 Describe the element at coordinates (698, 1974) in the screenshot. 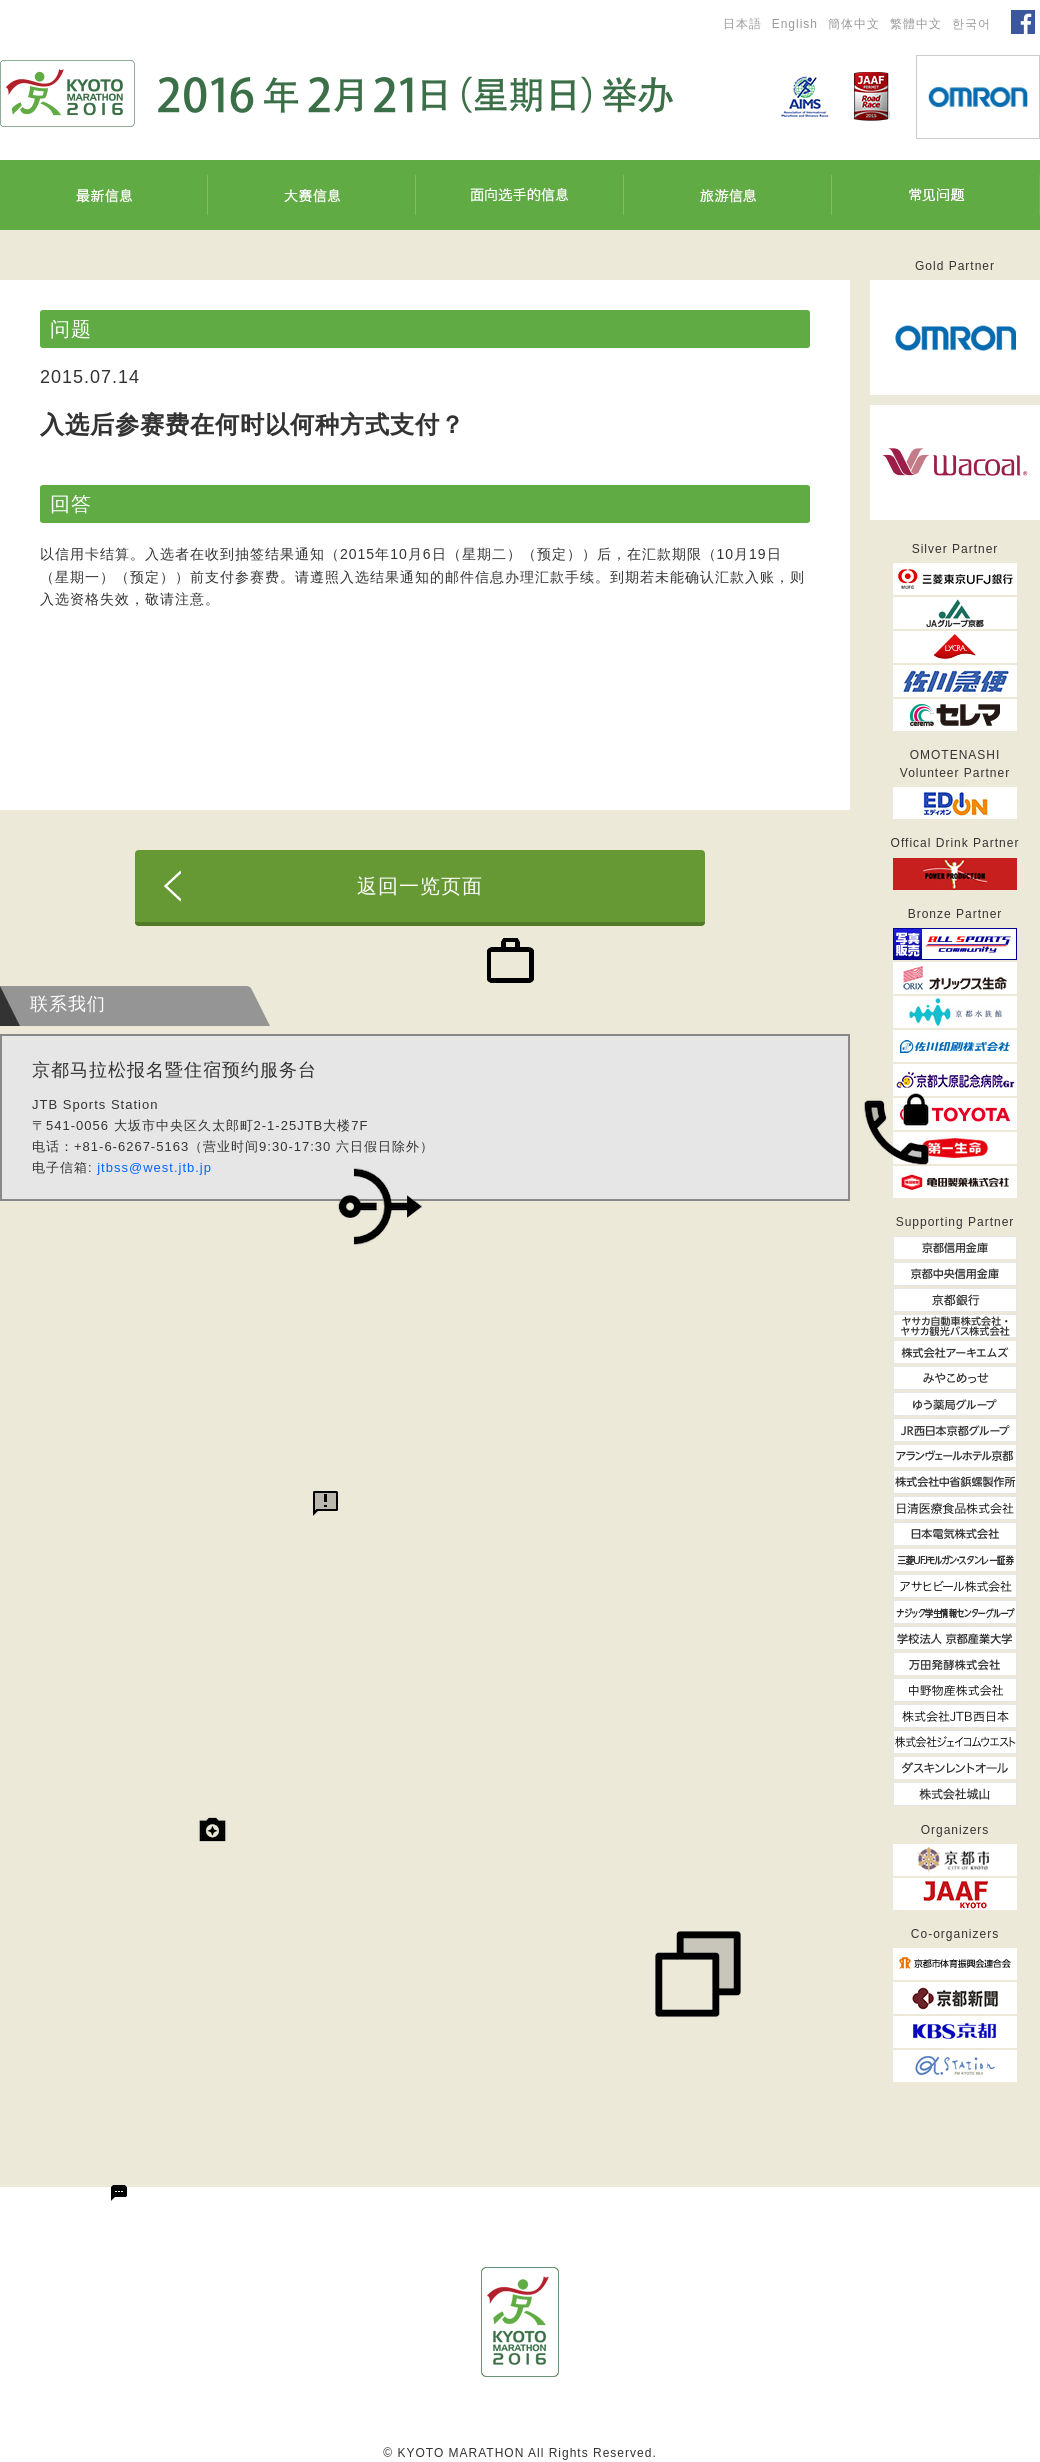

I see `copy to clipboard` at that location.